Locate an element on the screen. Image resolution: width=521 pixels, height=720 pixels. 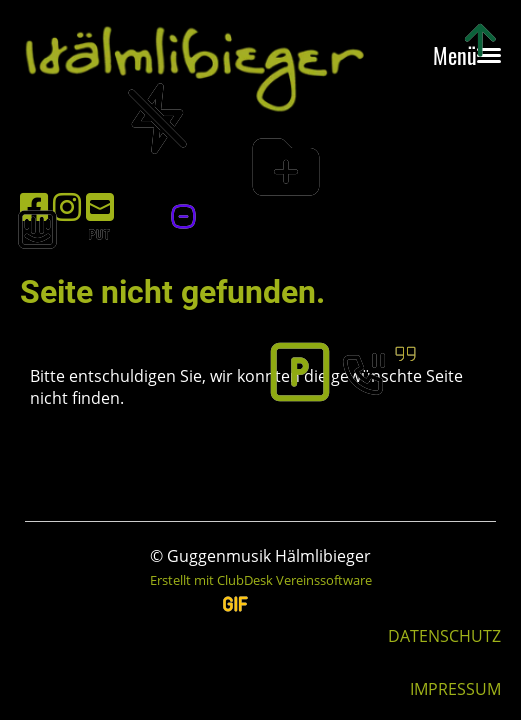
open intercom customer messaging is located at coordinates (37, 229).